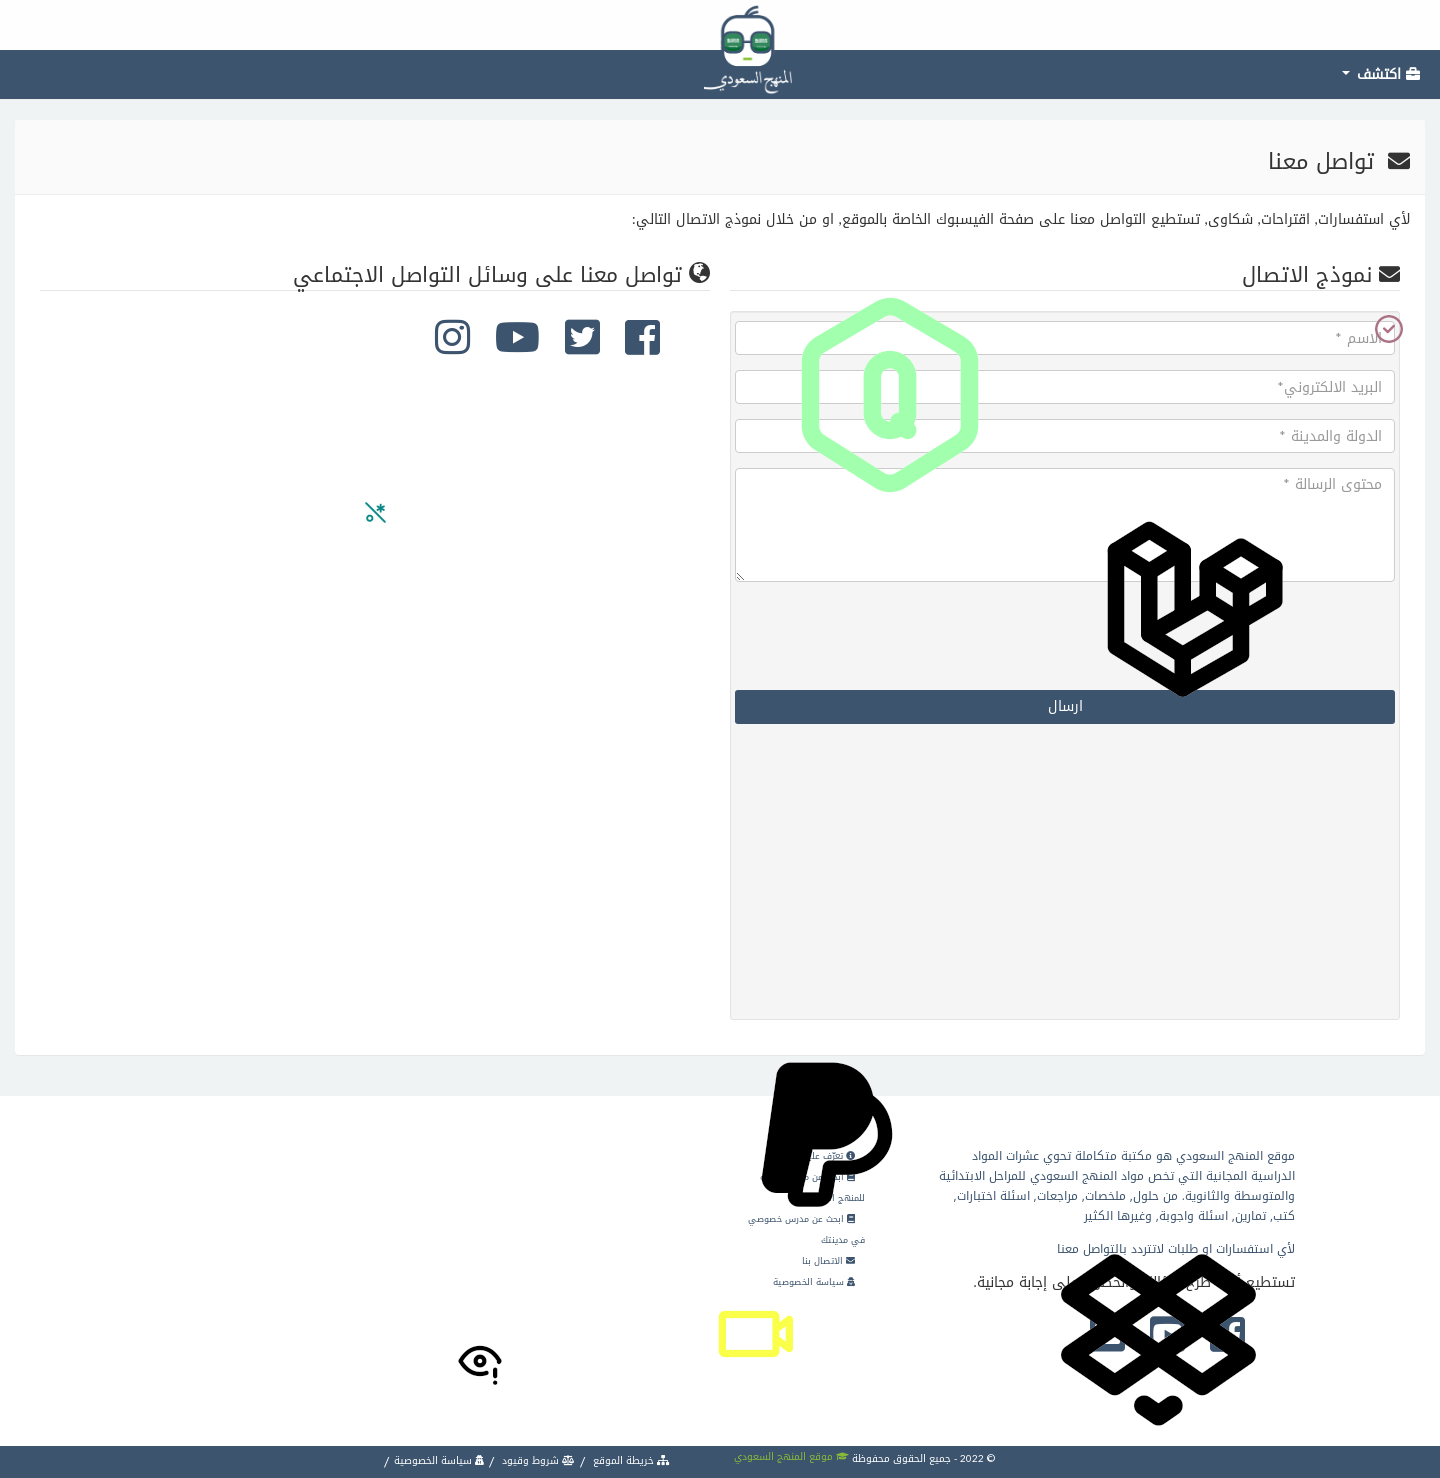  I want to click on indicates a closed or resolved issue, so click(1389, 329).